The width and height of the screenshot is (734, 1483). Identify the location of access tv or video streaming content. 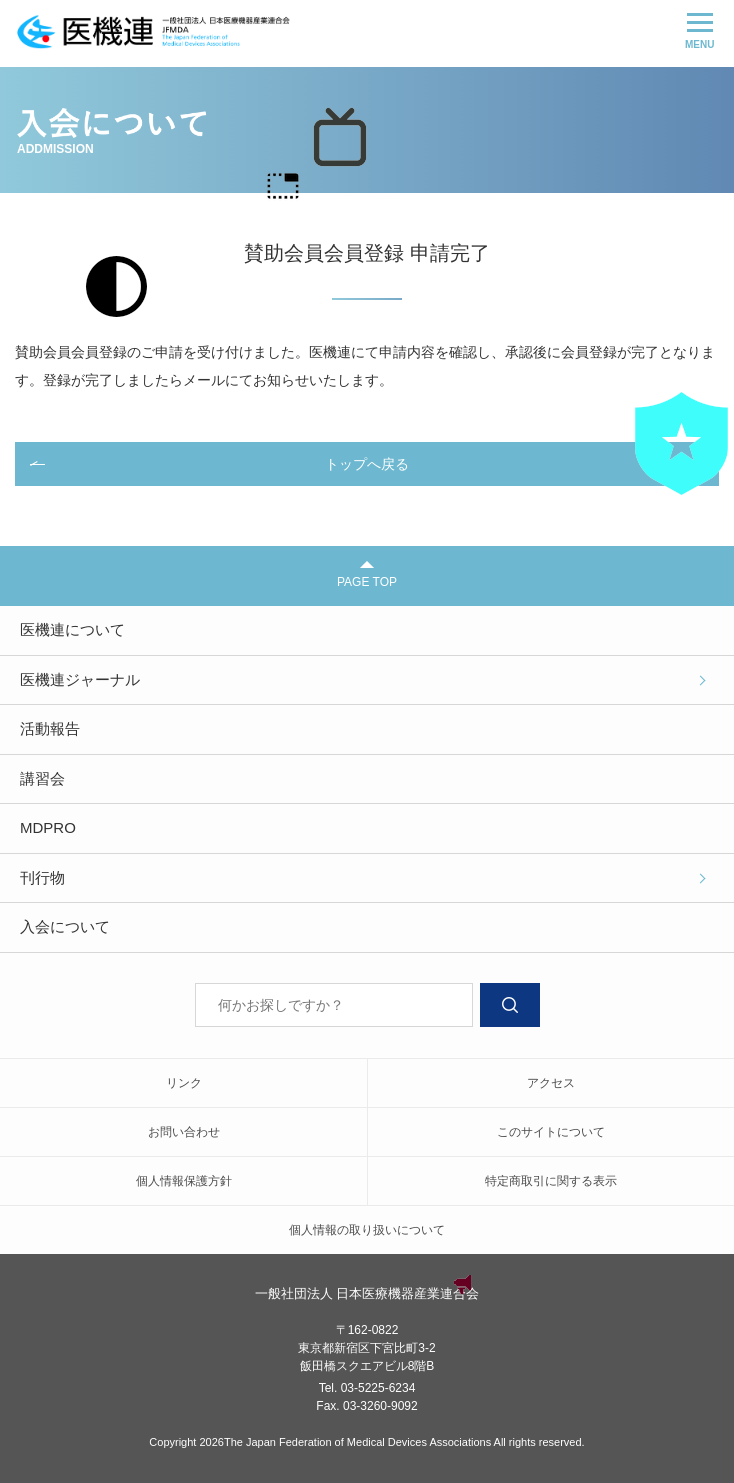
(340, 137).